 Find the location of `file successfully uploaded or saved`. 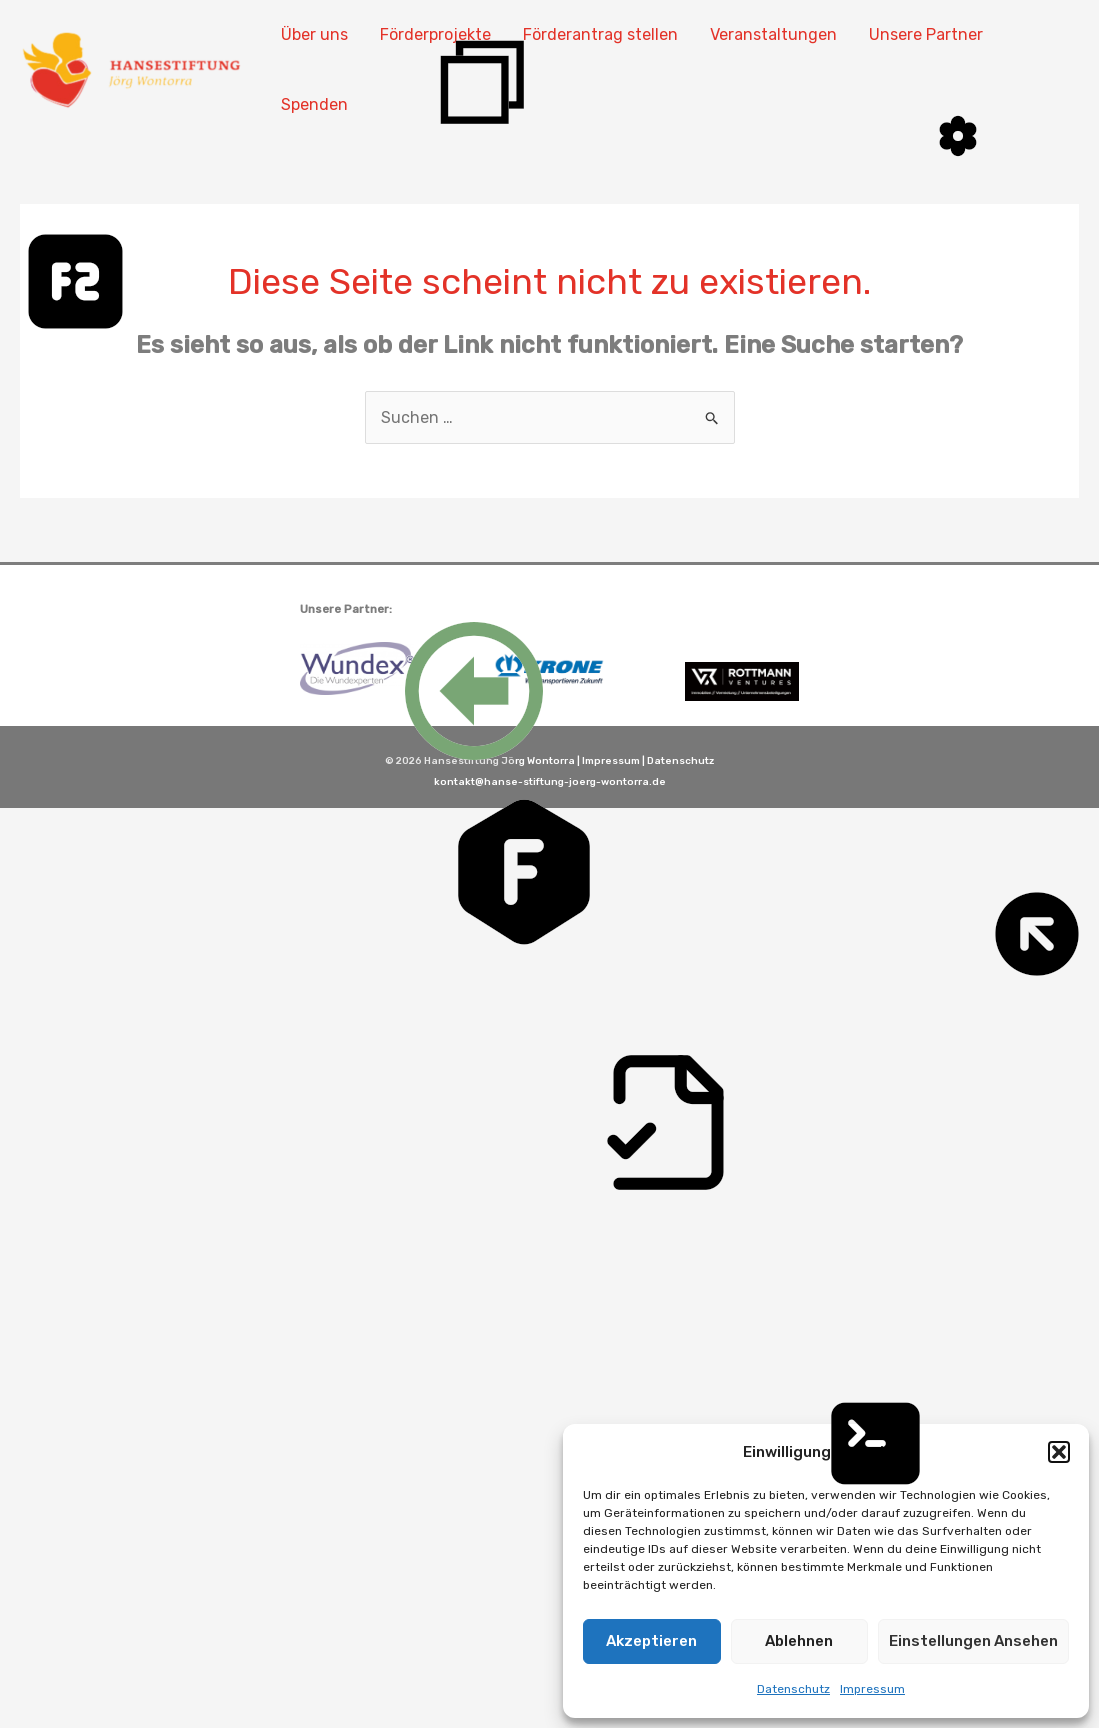

file successfully uploaded or saved is located at coordinates (668, 1122).